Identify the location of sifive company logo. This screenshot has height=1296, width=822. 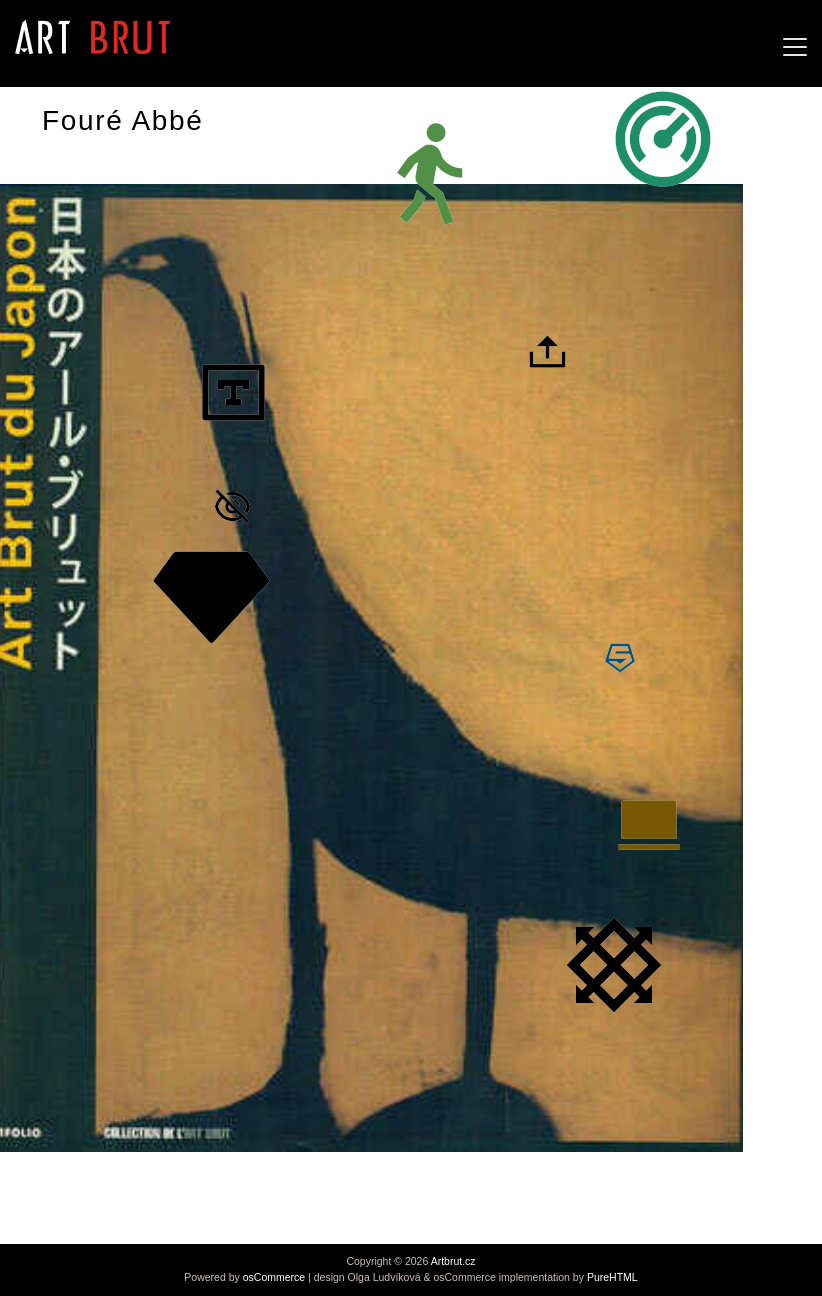
(620, 658).